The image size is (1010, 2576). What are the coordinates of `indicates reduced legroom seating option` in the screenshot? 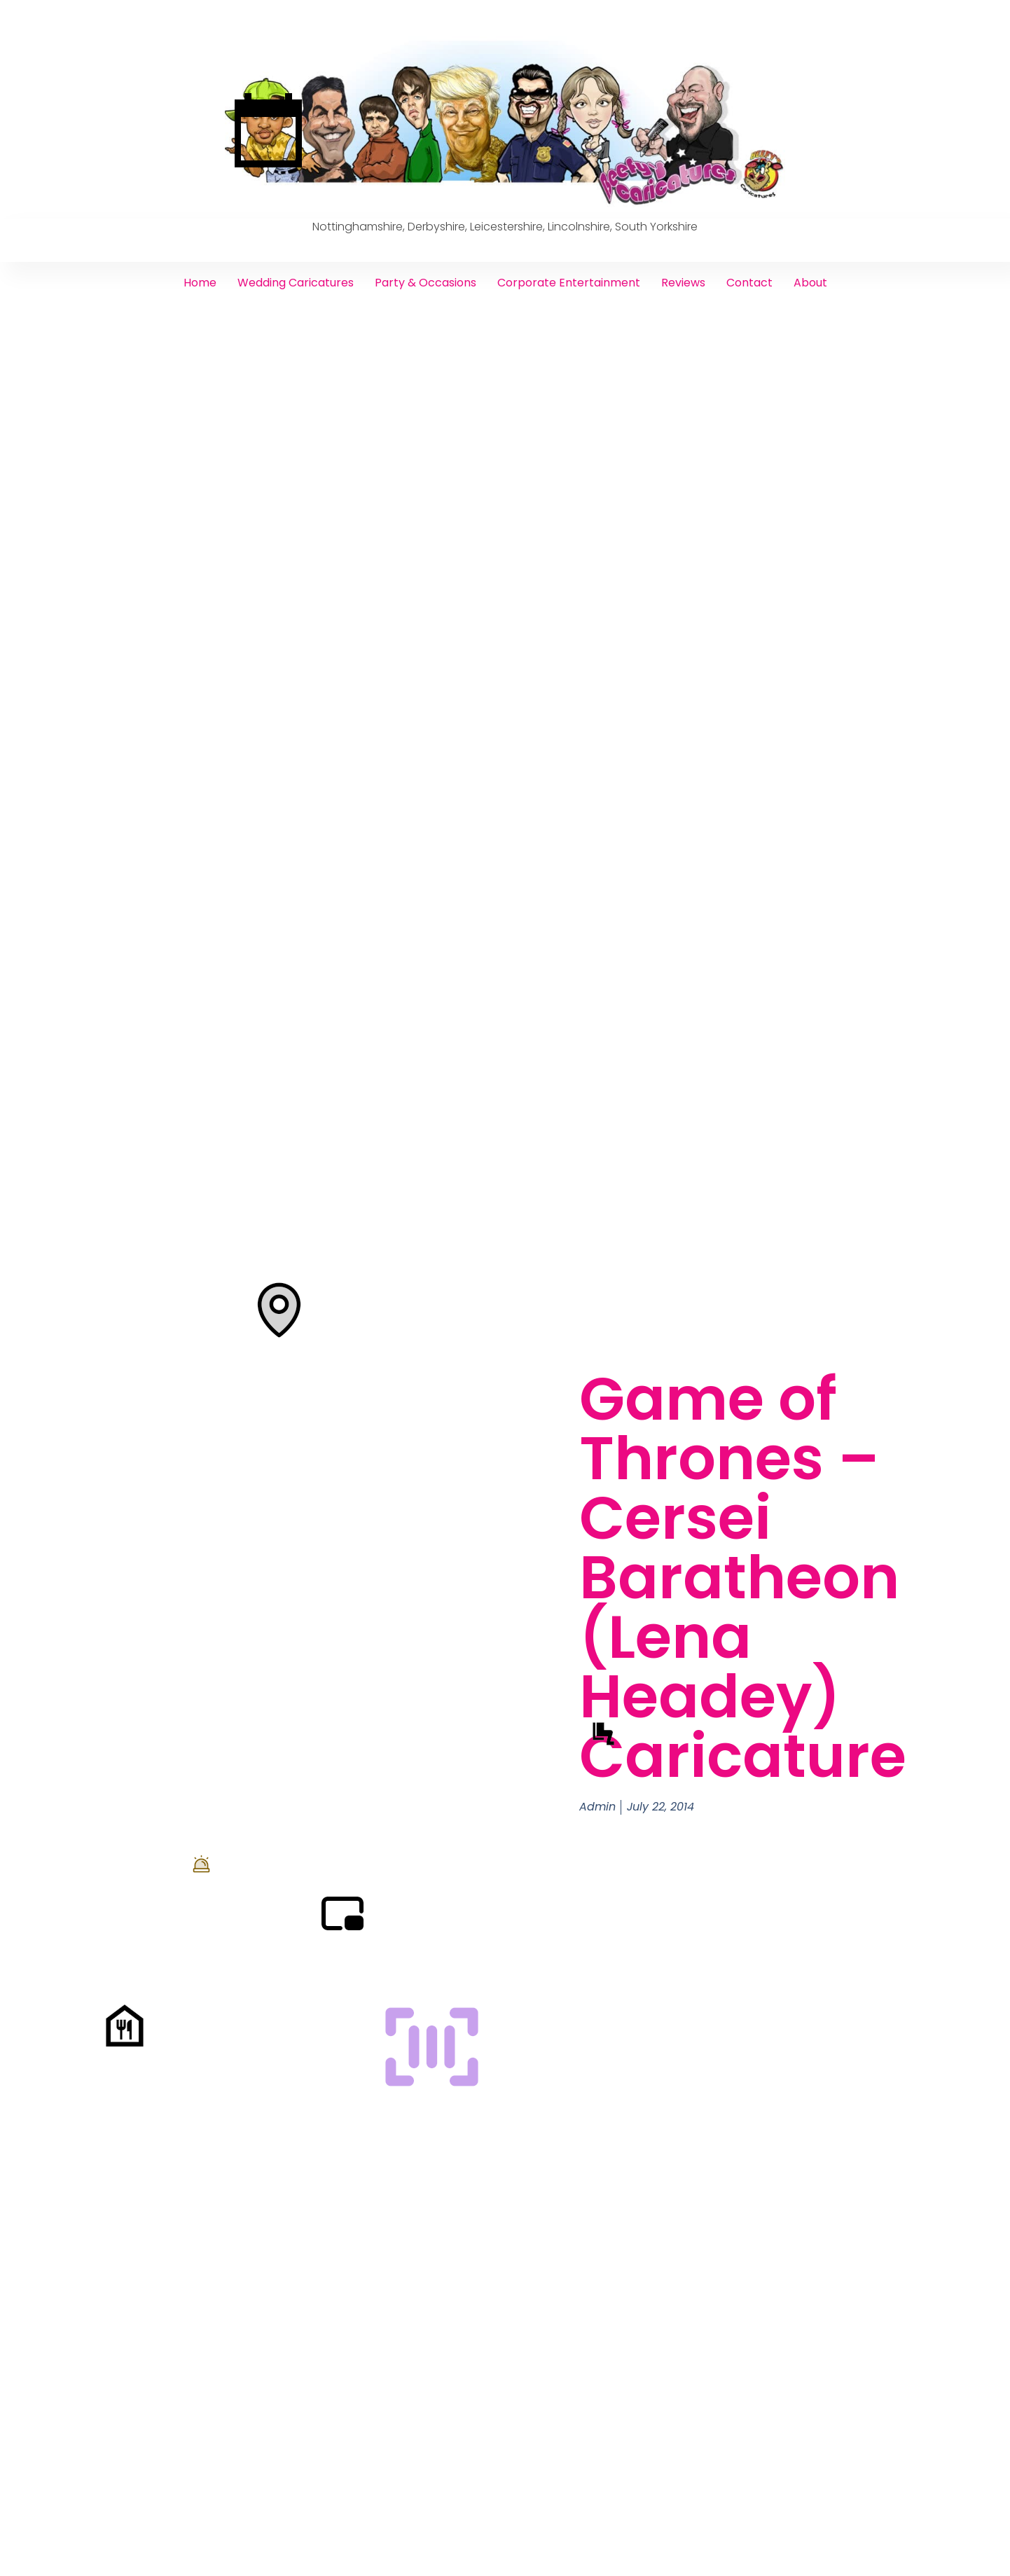 It's located at (604, 1733).